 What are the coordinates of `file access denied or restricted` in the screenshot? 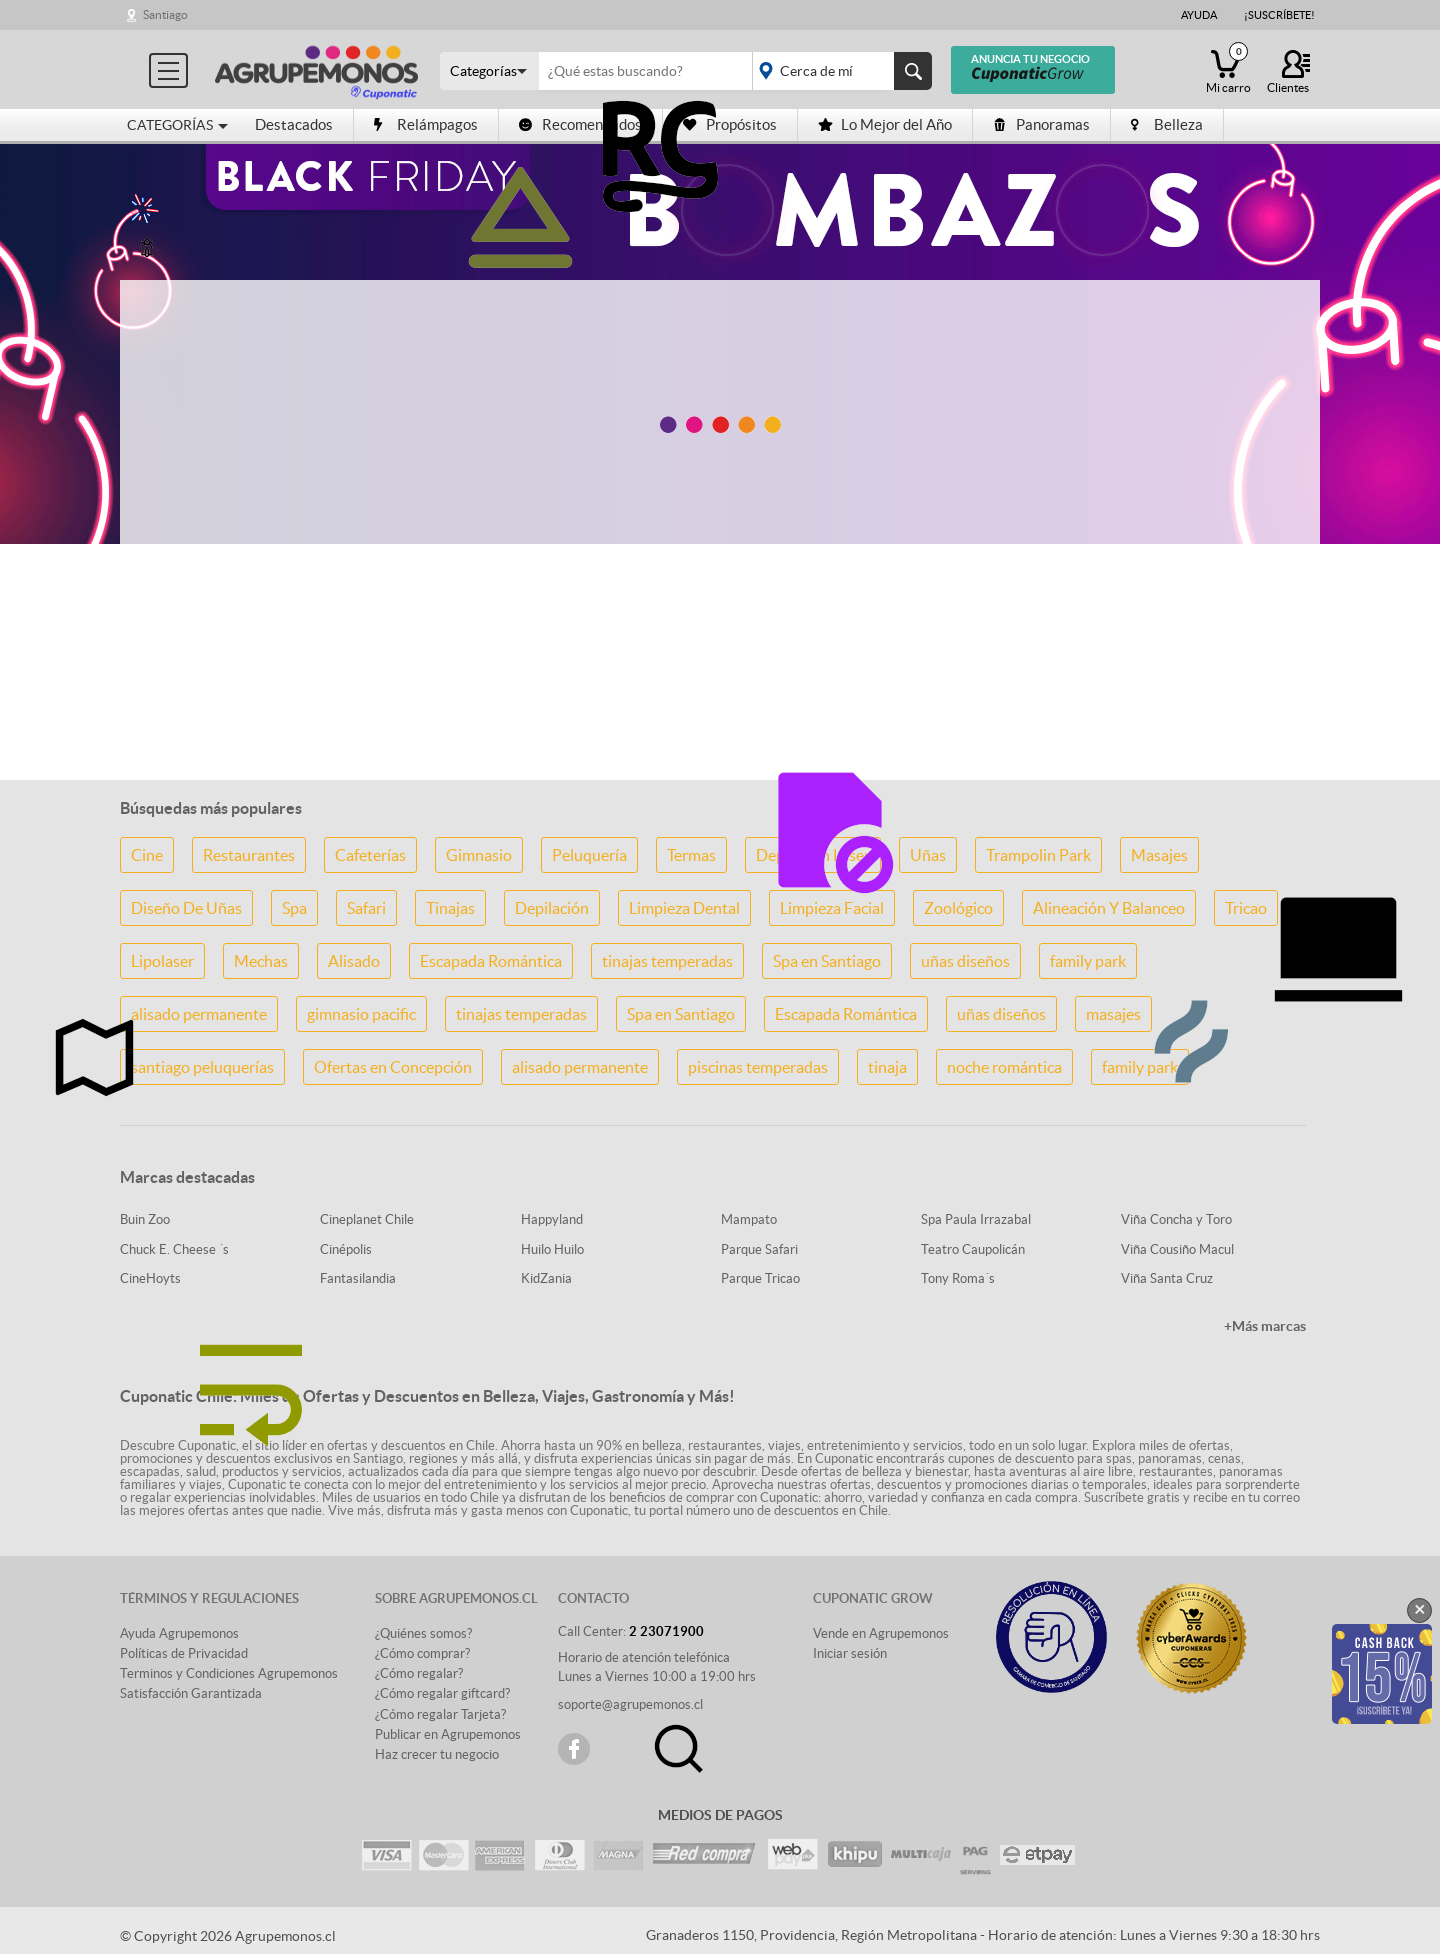 It's located at (830, 830).